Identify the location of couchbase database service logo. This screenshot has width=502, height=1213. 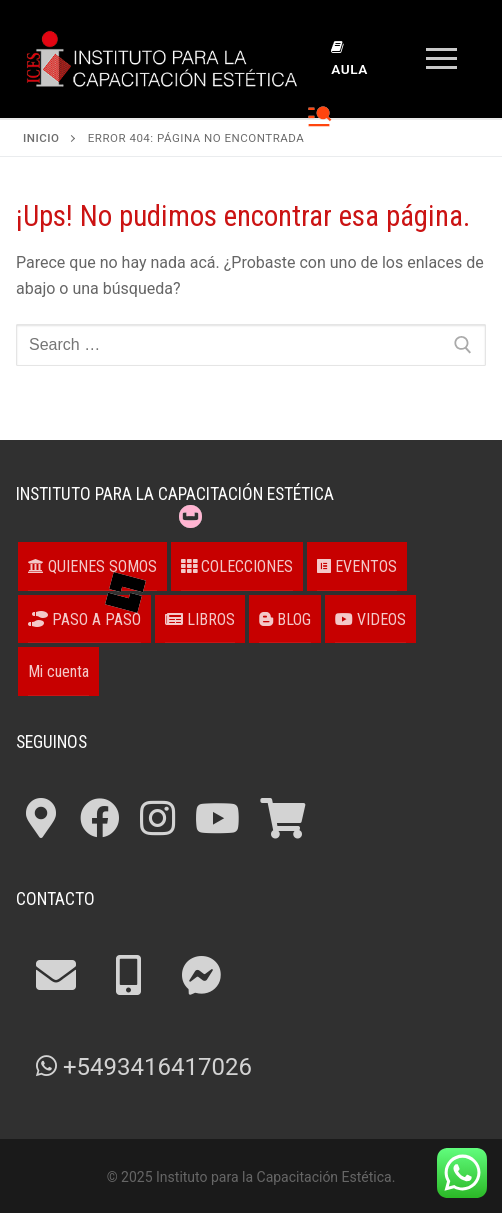
(190, 516).